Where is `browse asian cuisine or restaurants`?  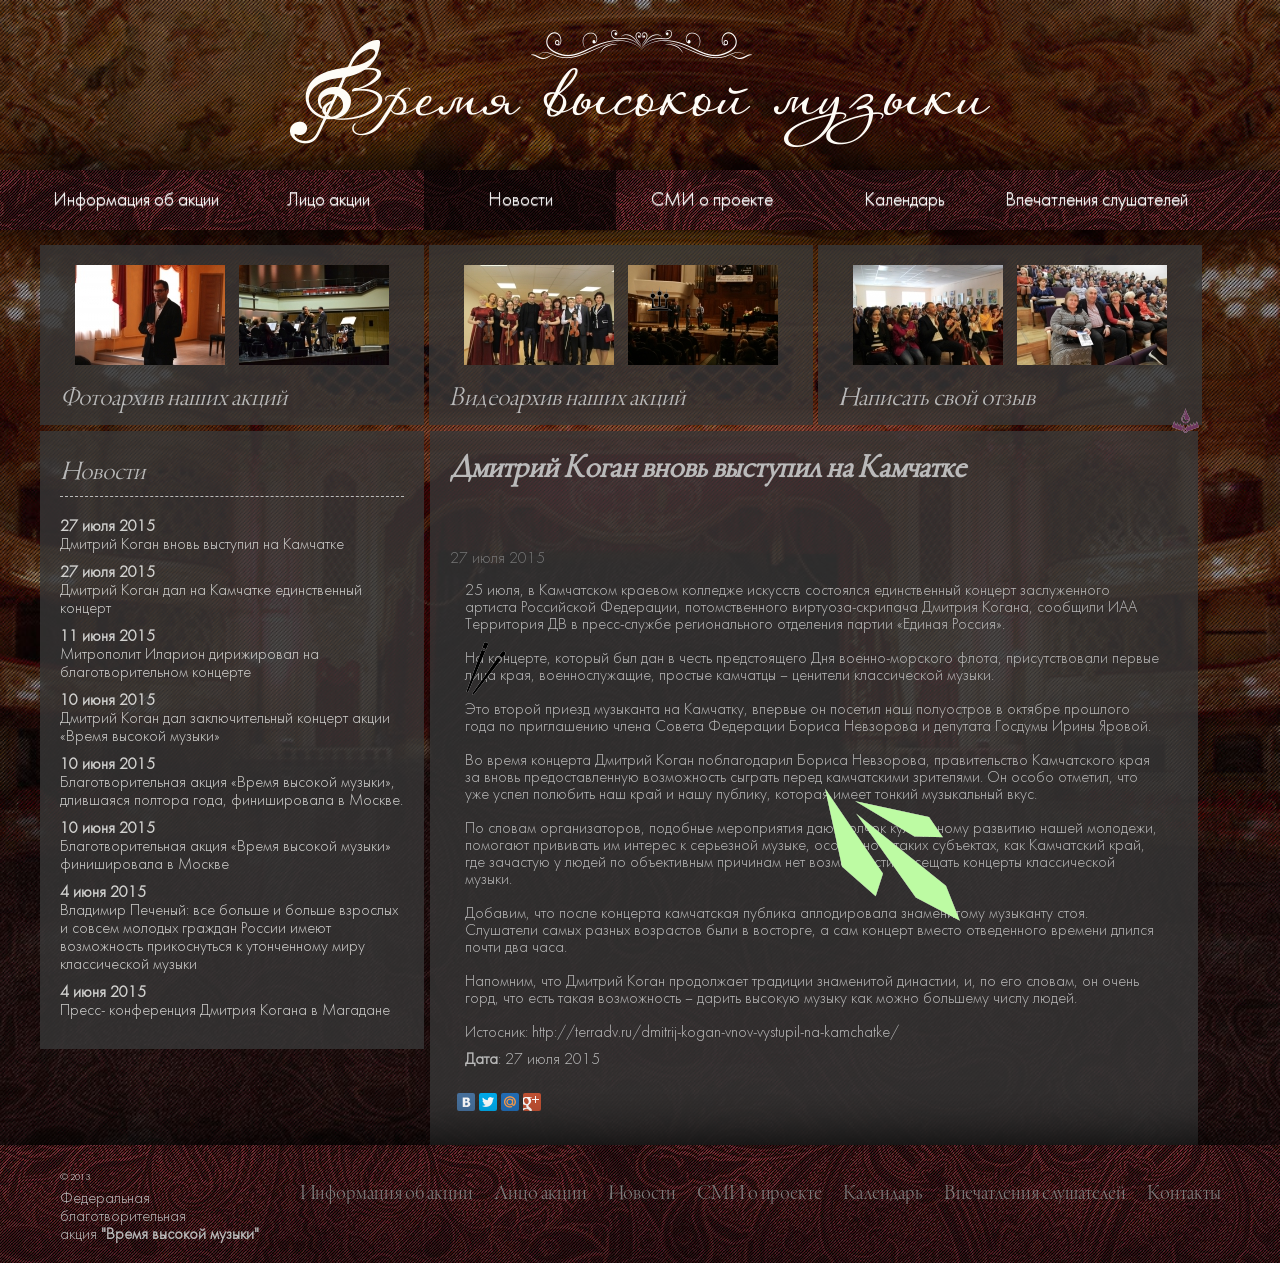 browse asian cuisine or restaurants is located at coordinates (486, 669).